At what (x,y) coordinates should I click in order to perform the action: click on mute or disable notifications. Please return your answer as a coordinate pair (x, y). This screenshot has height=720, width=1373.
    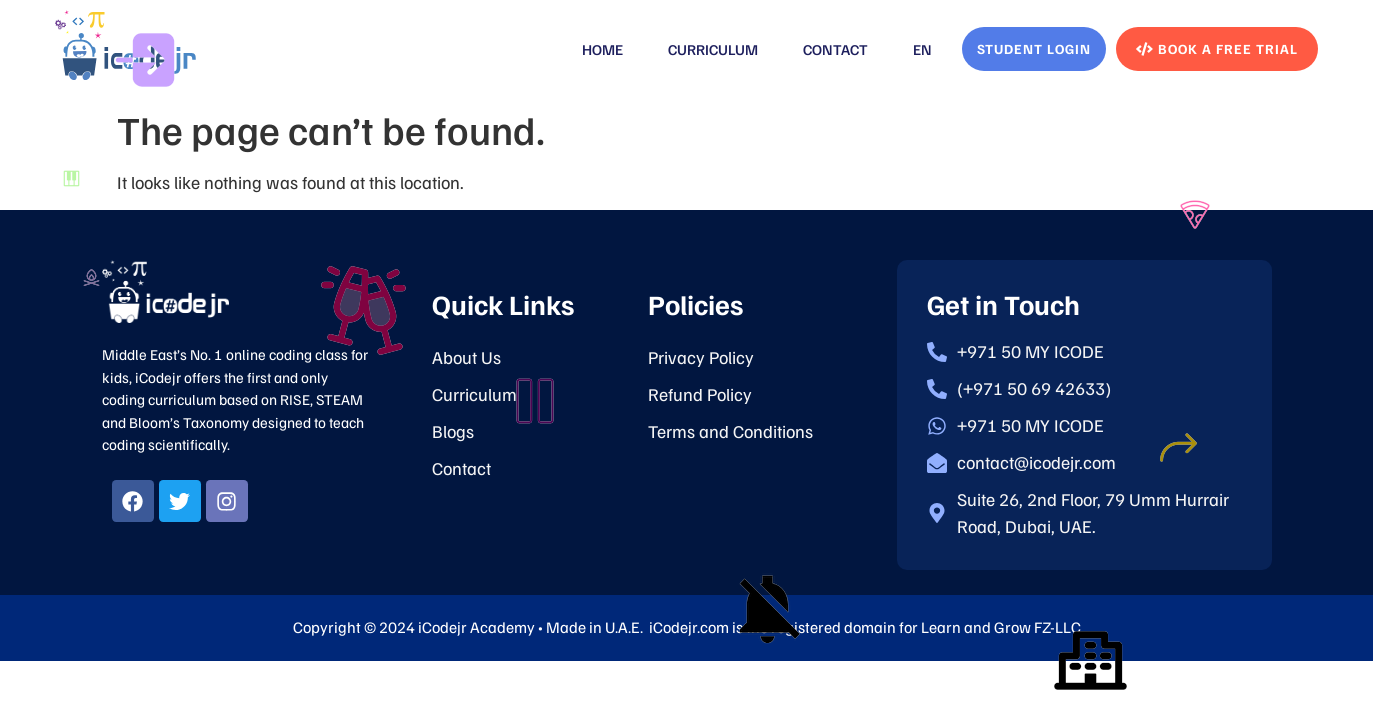
    Looking at the image, I should click on (767, 608).